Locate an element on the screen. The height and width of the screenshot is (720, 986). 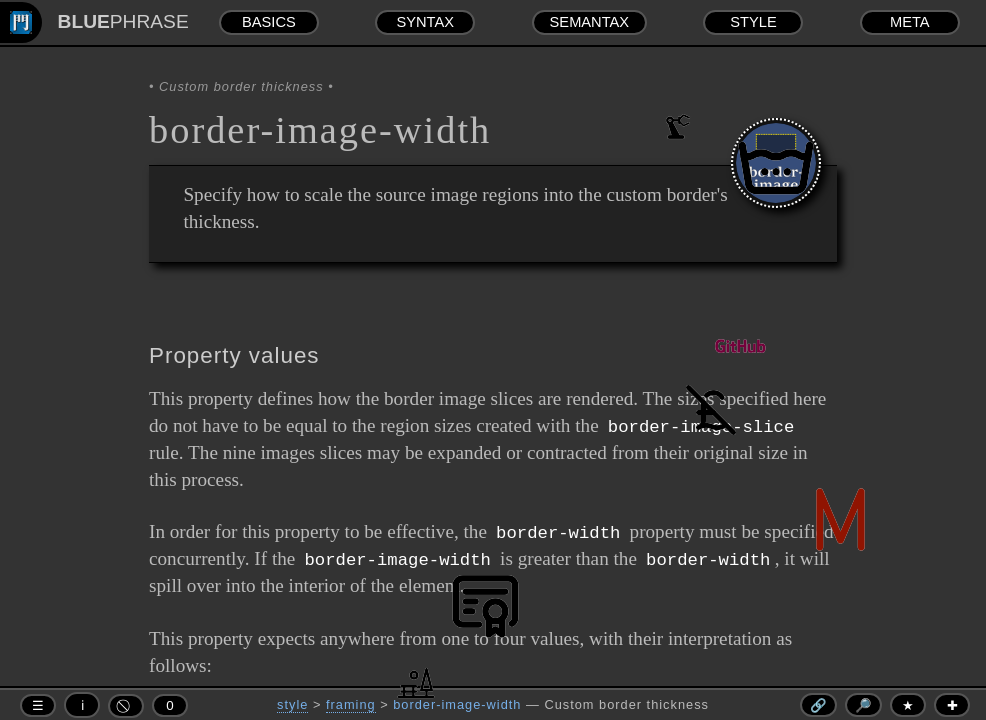
access manufacturing or automation settings is located at coordinates (678, 127).